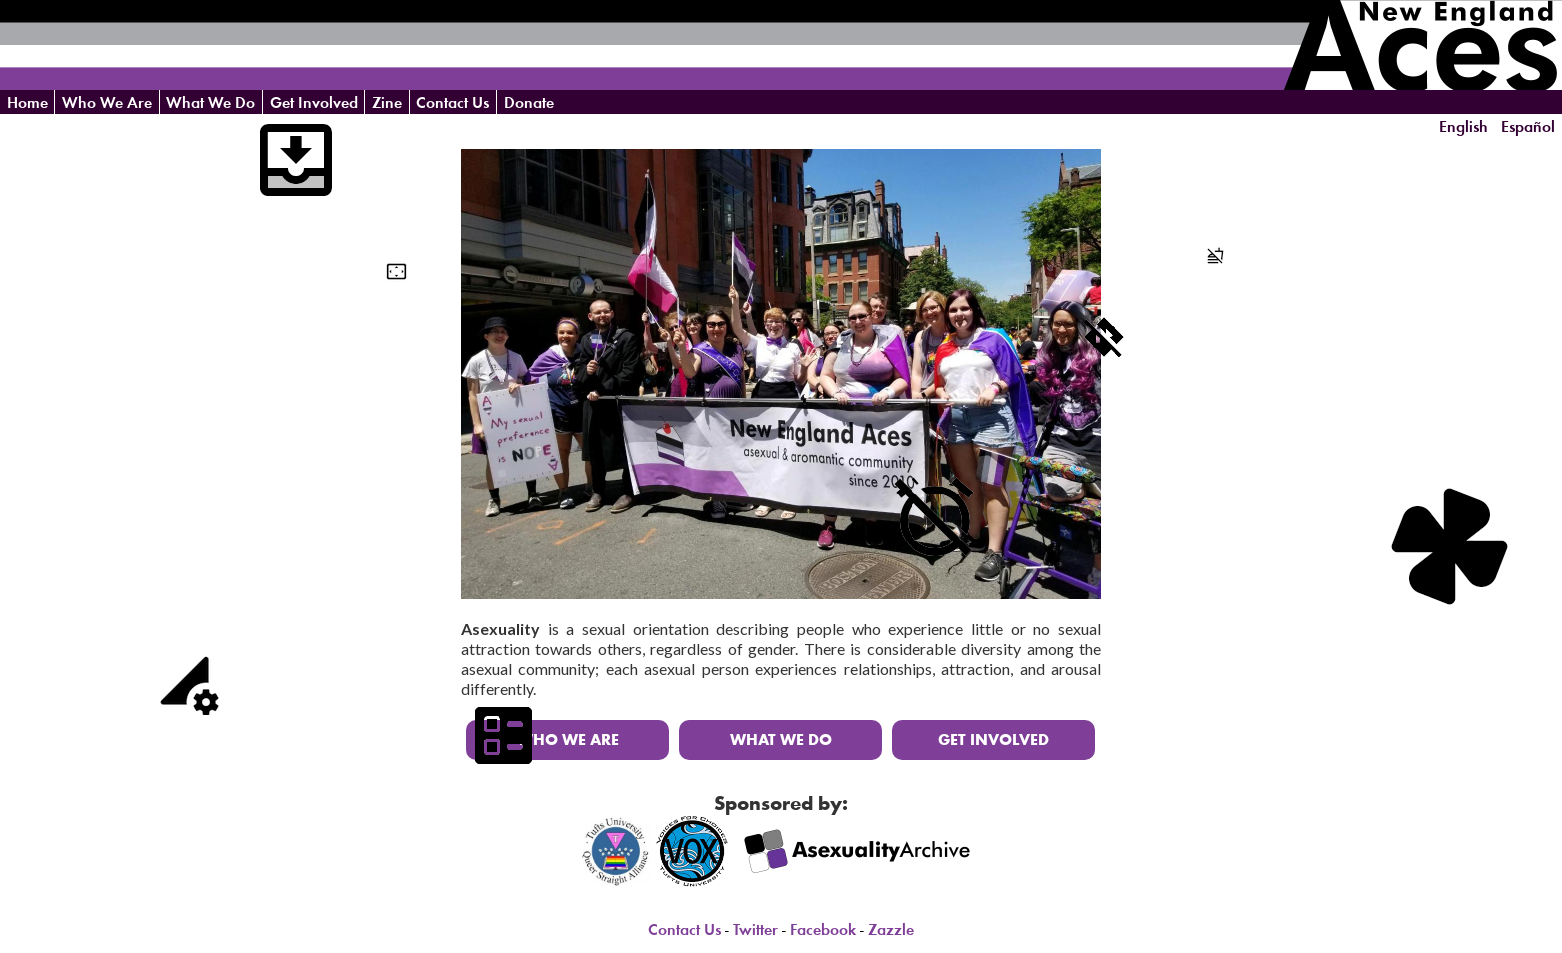  I want to click on adjust display overscan settings, so click(396, 271).